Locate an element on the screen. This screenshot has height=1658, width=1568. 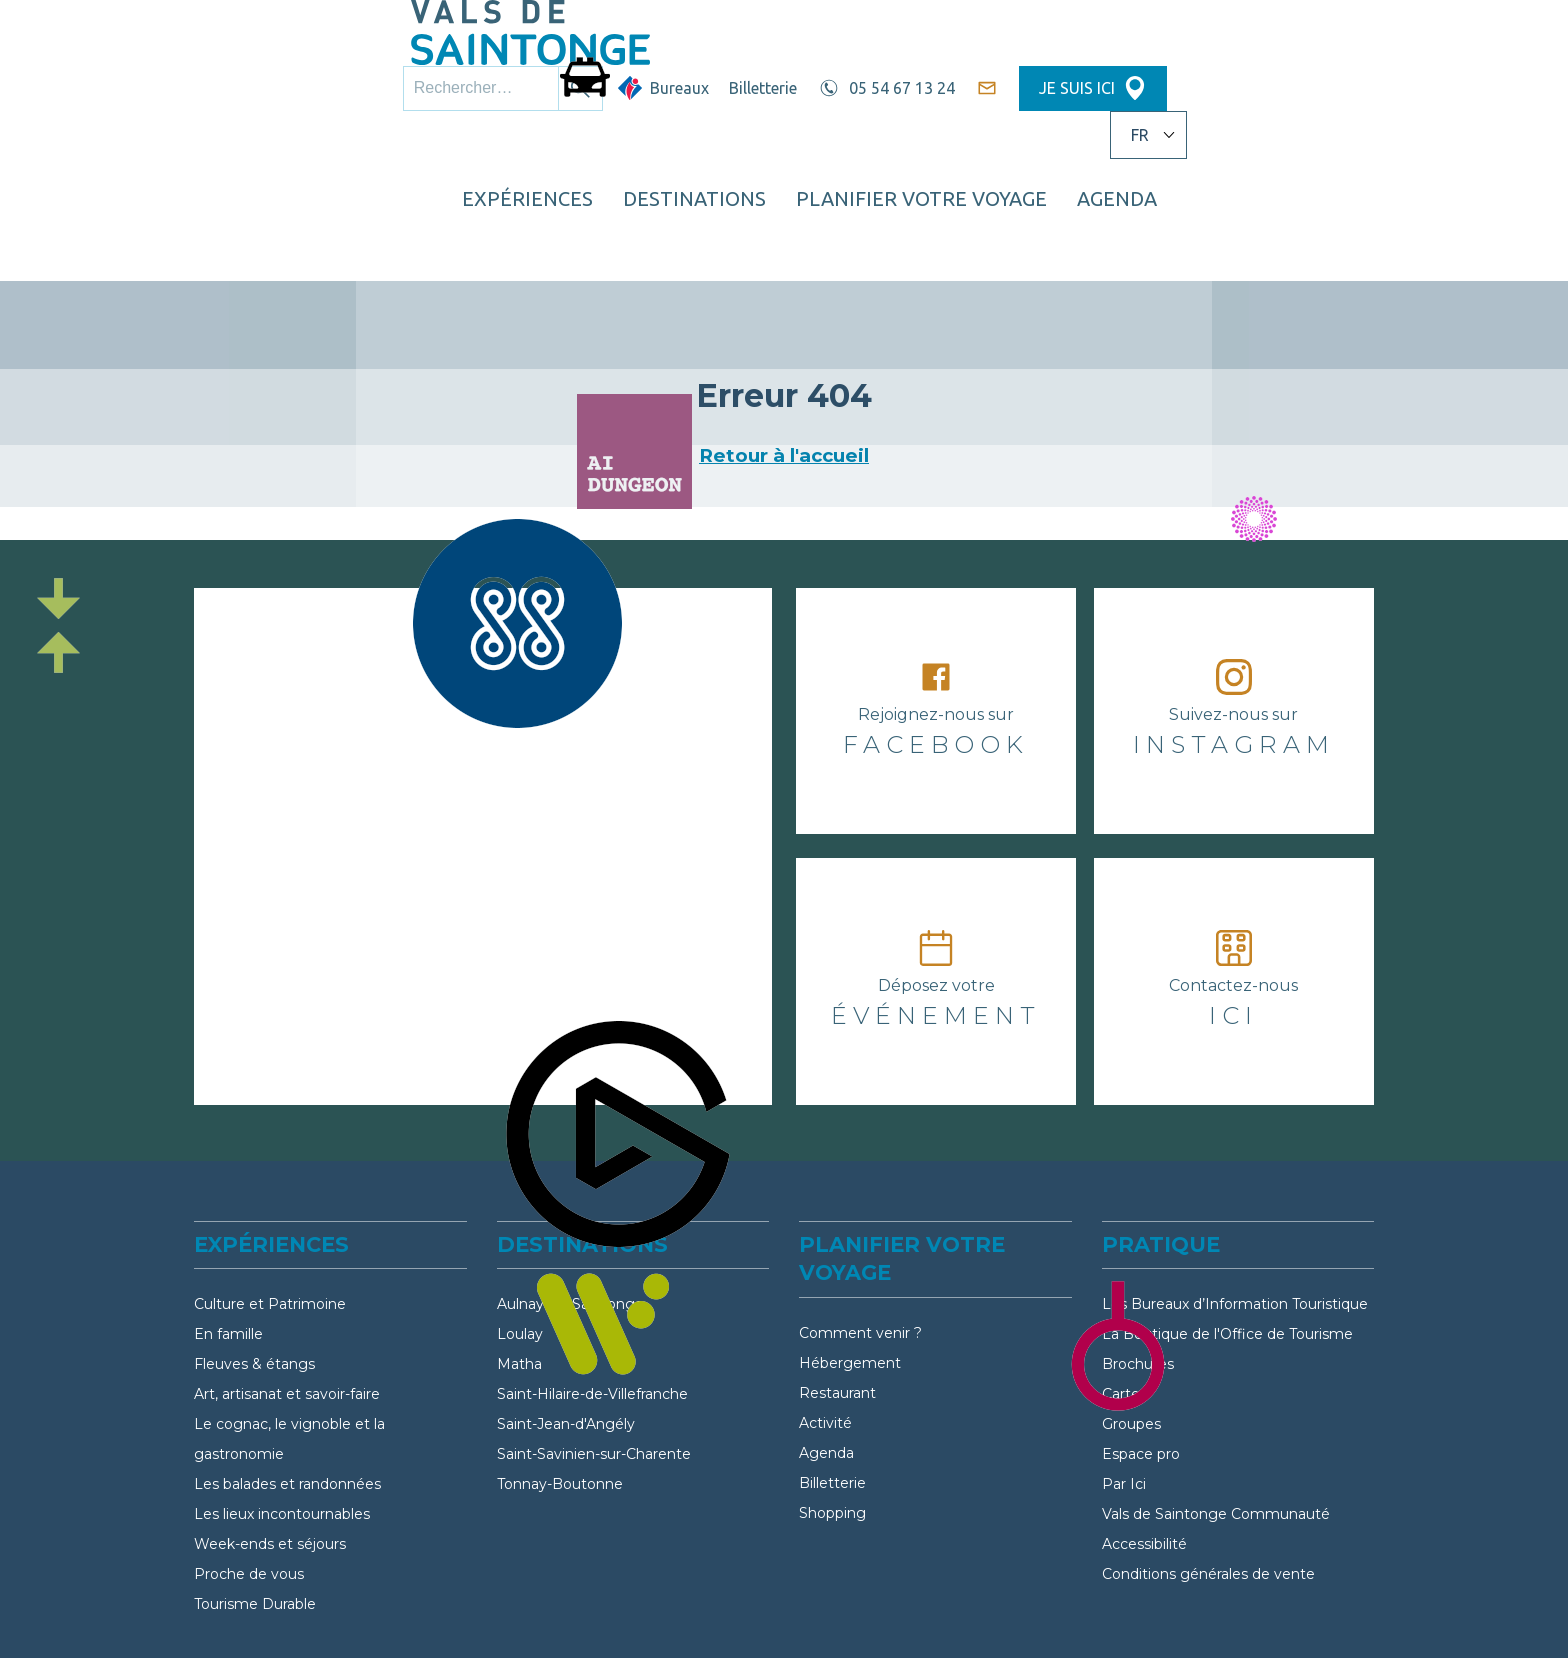
select genderless or non-binary gender option is located at coordinates (1118, 1349).